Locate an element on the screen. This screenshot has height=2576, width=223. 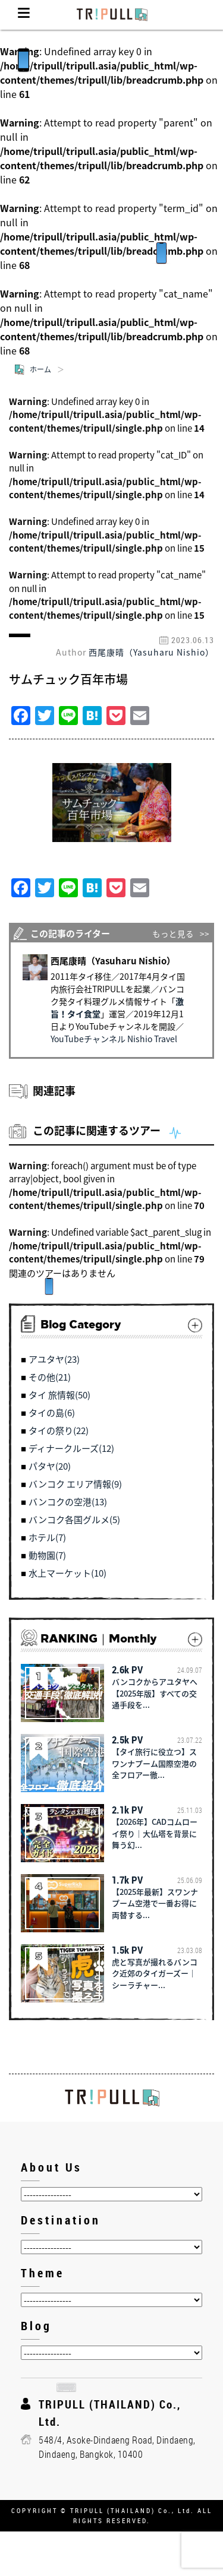
iPhone 13 device in red color is located at coordinates (161, 253).